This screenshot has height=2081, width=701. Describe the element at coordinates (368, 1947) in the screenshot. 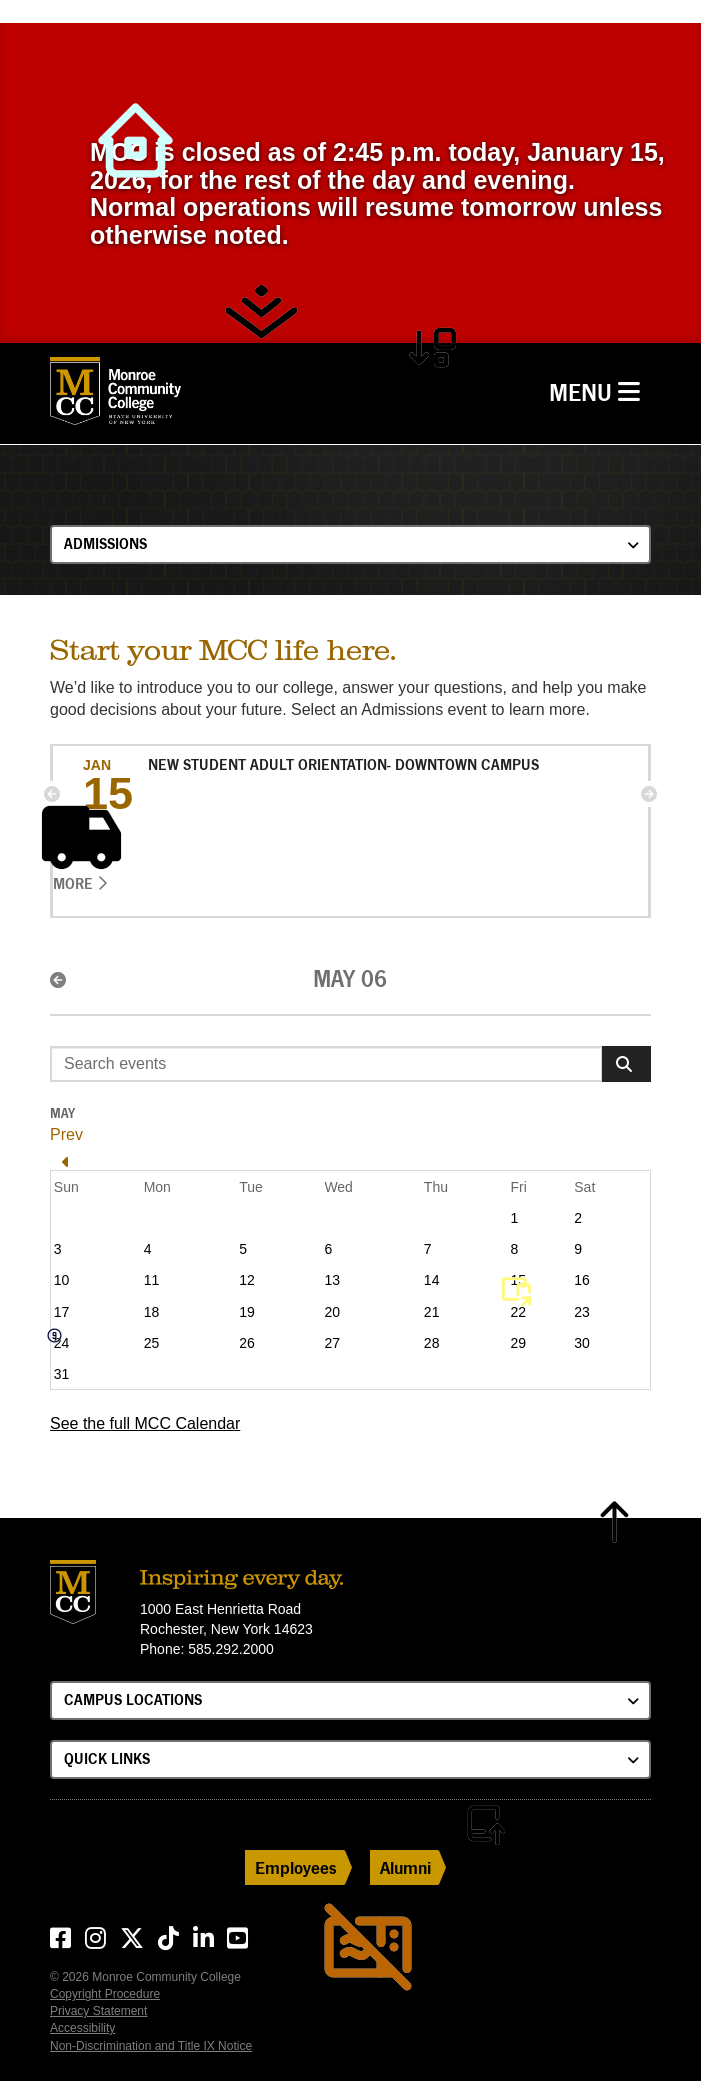

I see `microwave is currently disabled or off` at that location.